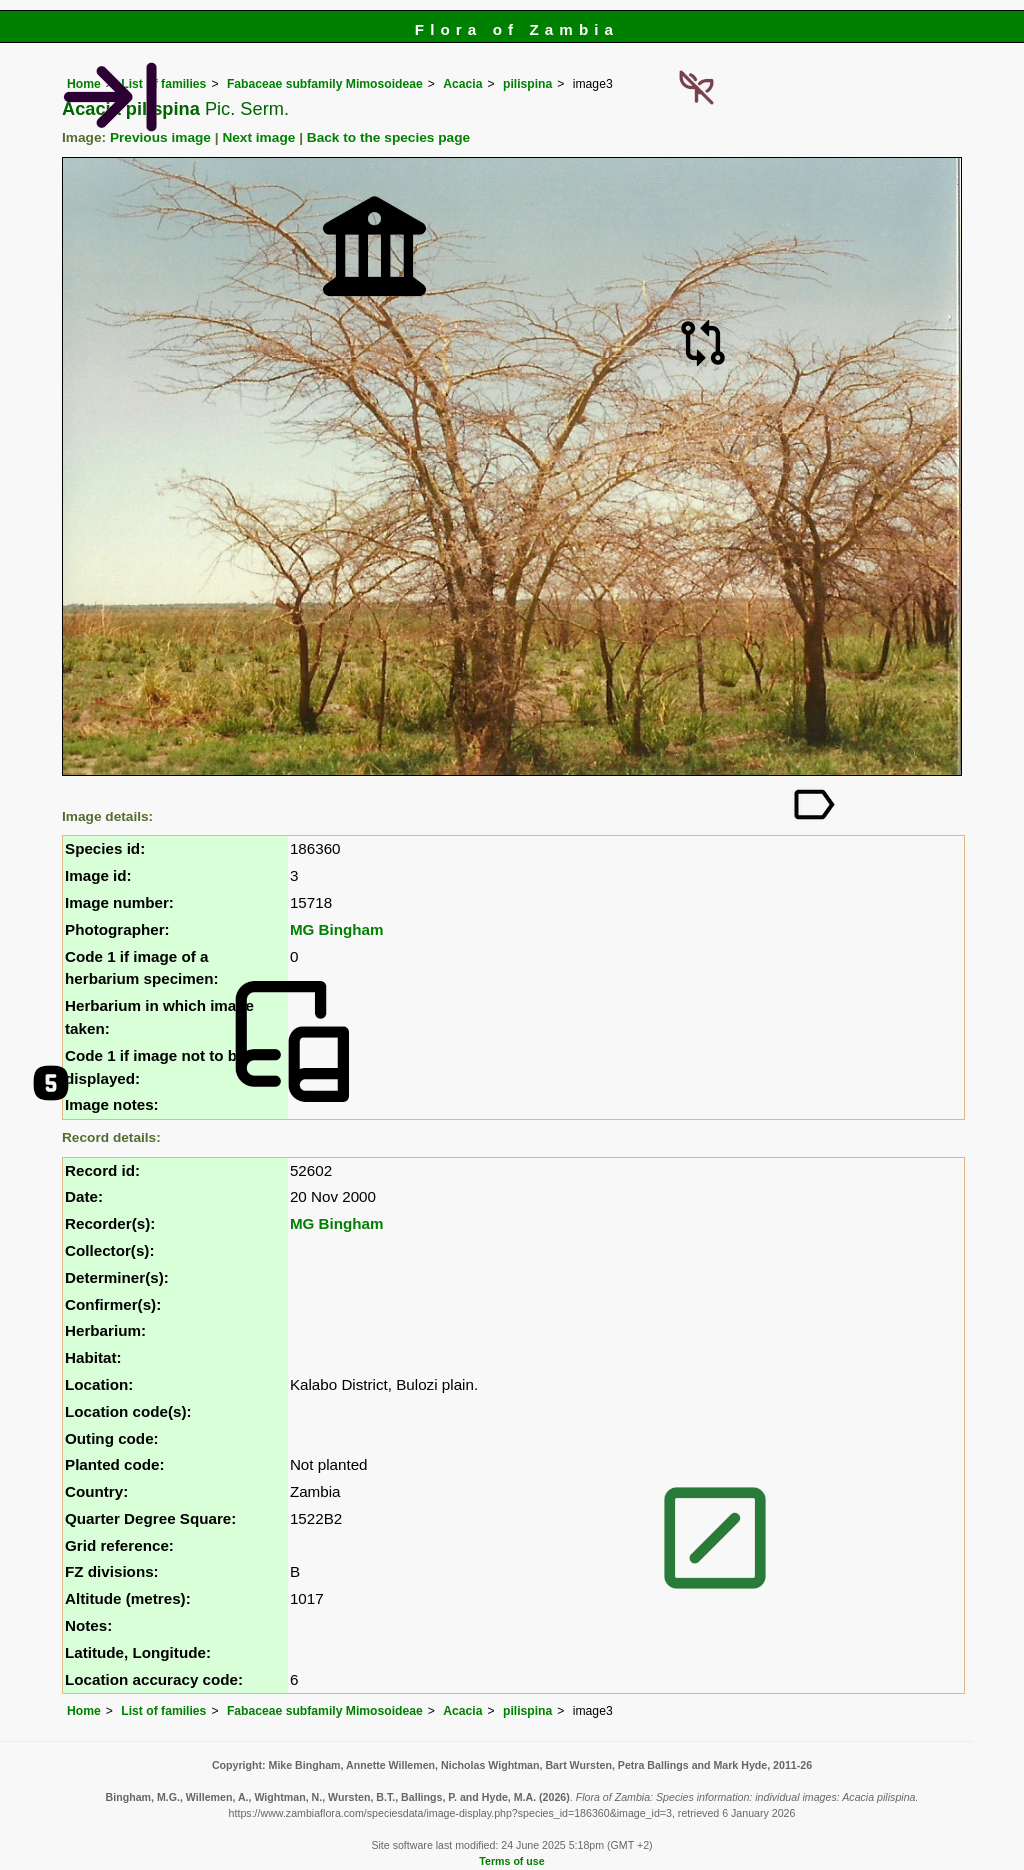 This screenshot has height=1870, width=1024. I want to click on indicates a file ignored in diff comparison, so click(715, 1538).